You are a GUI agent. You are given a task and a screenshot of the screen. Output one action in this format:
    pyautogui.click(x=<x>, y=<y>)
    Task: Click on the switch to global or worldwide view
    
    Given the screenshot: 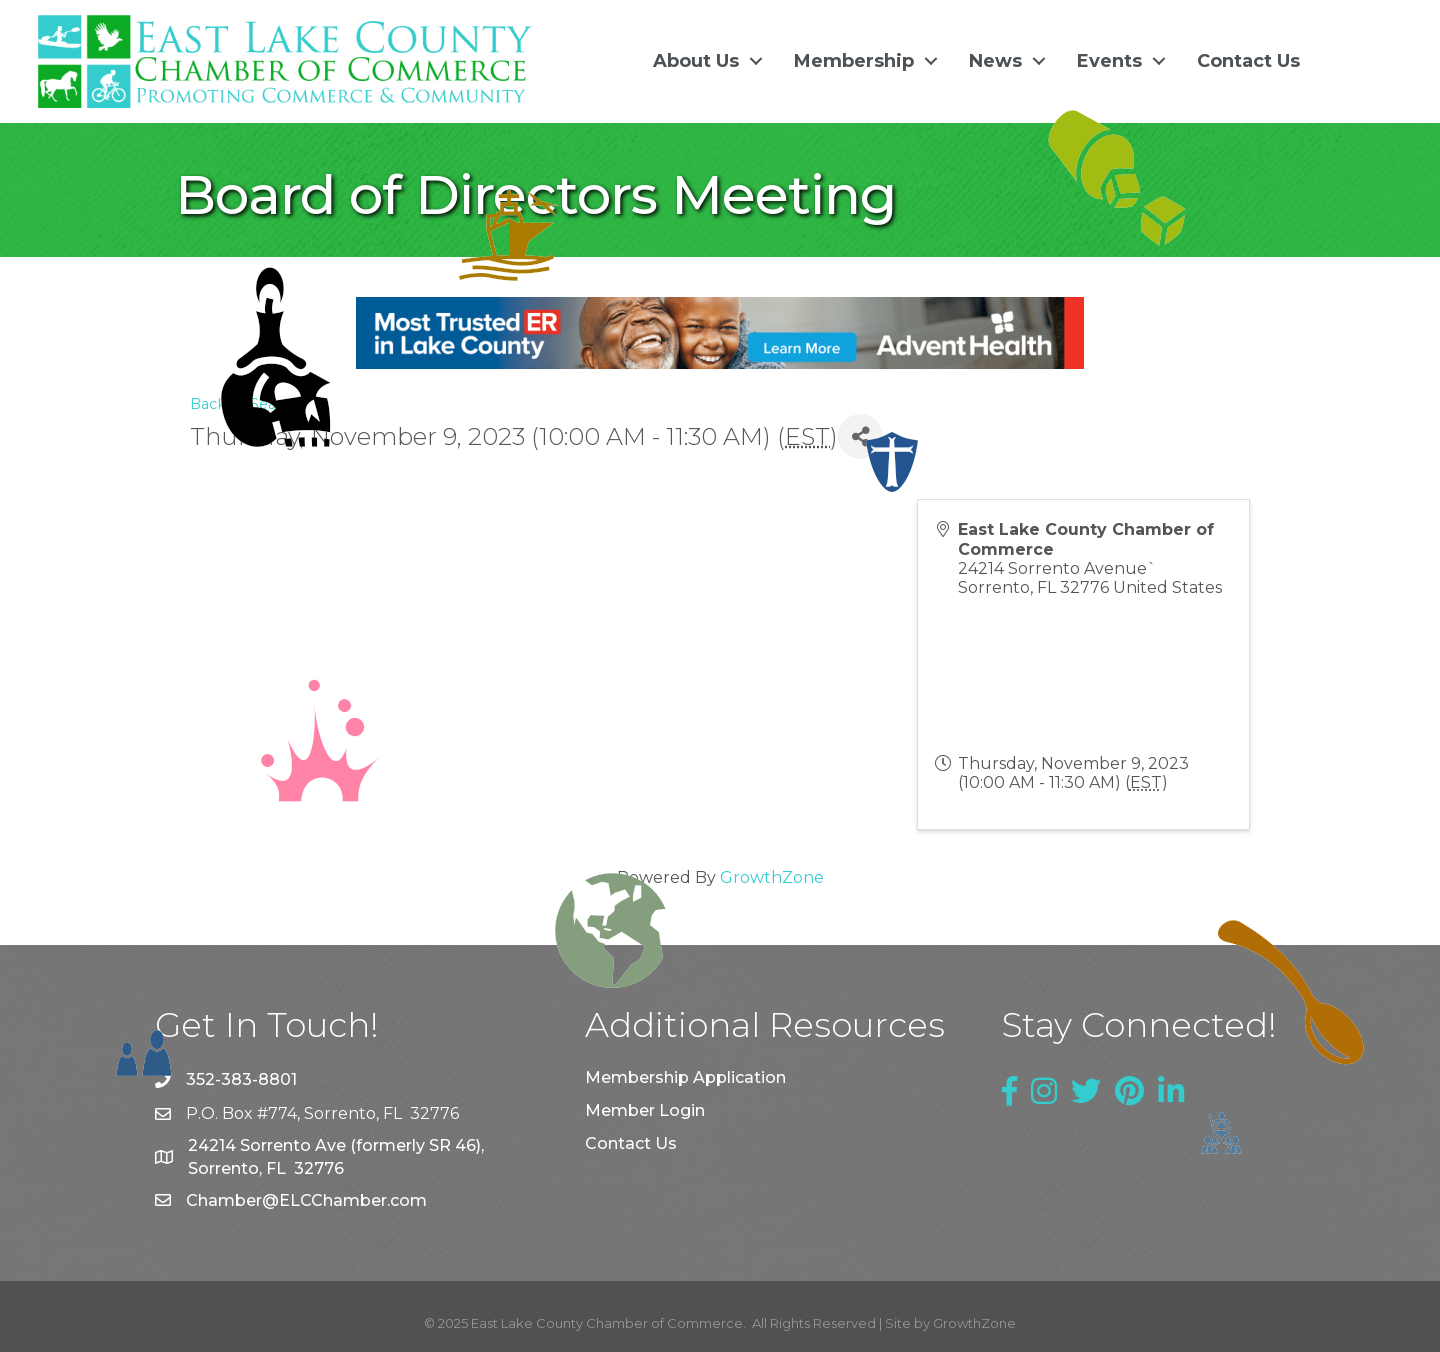 What is the action you would take?
    pyautogui.click(x=612, y=930)
    